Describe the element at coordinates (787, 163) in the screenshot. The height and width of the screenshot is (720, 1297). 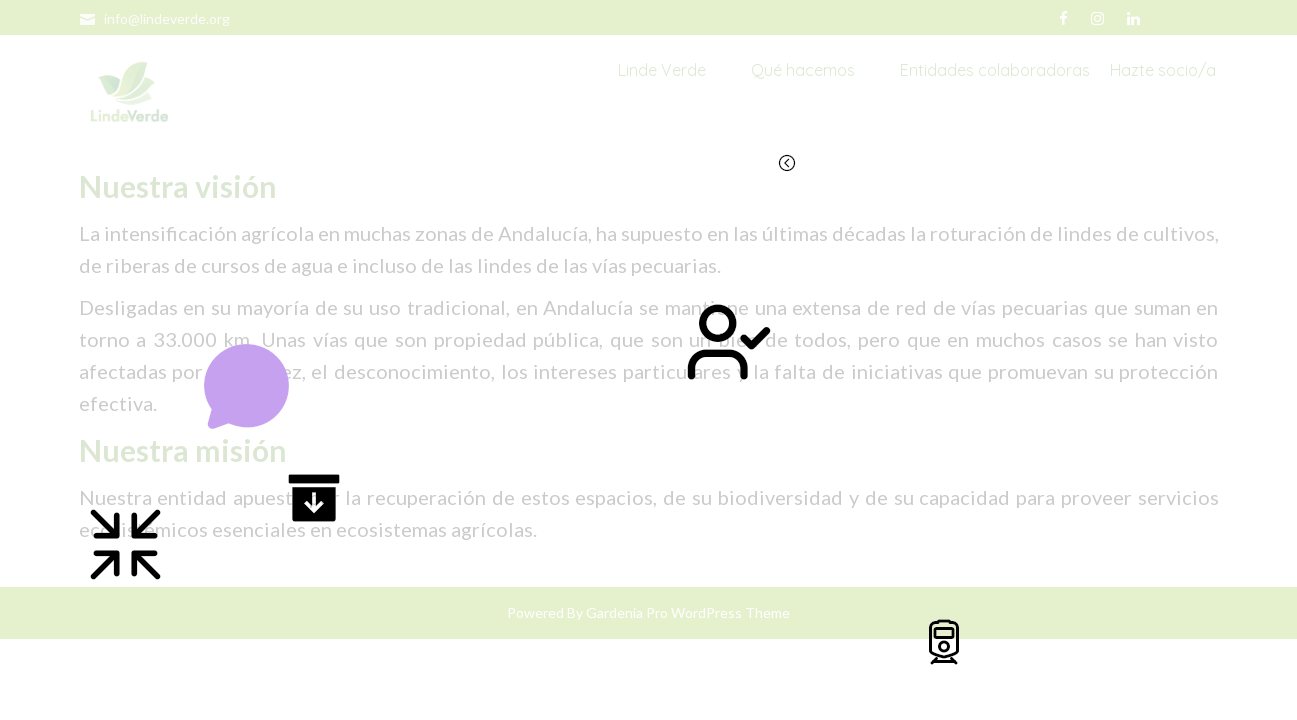
I see `go back to the previous screen` at that location.